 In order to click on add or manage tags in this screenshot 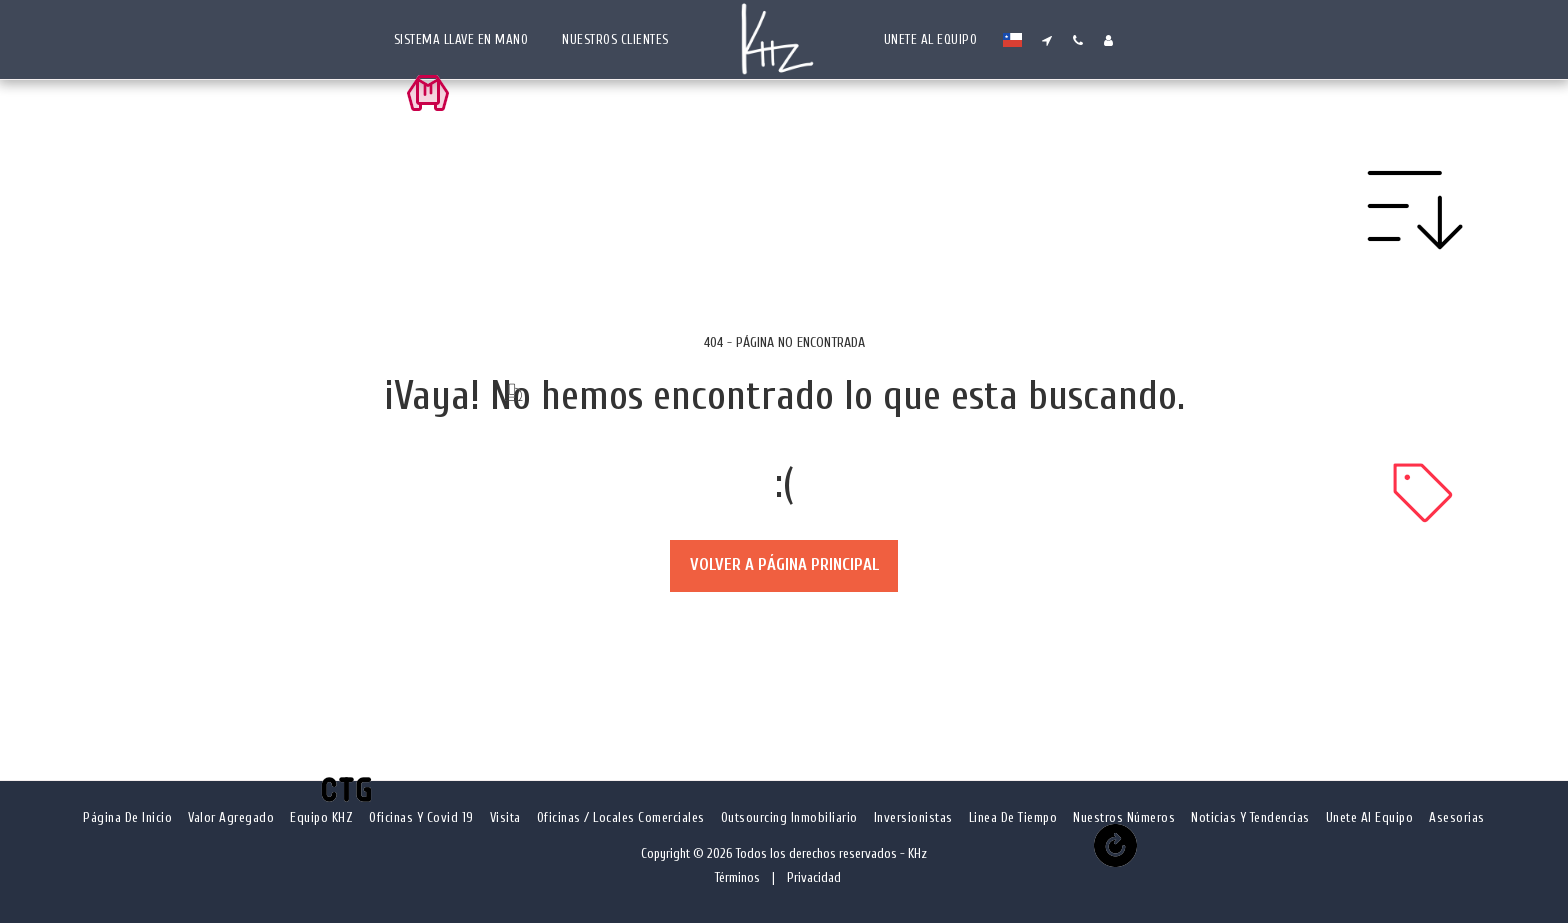, I will do `click(1419, 489)`.